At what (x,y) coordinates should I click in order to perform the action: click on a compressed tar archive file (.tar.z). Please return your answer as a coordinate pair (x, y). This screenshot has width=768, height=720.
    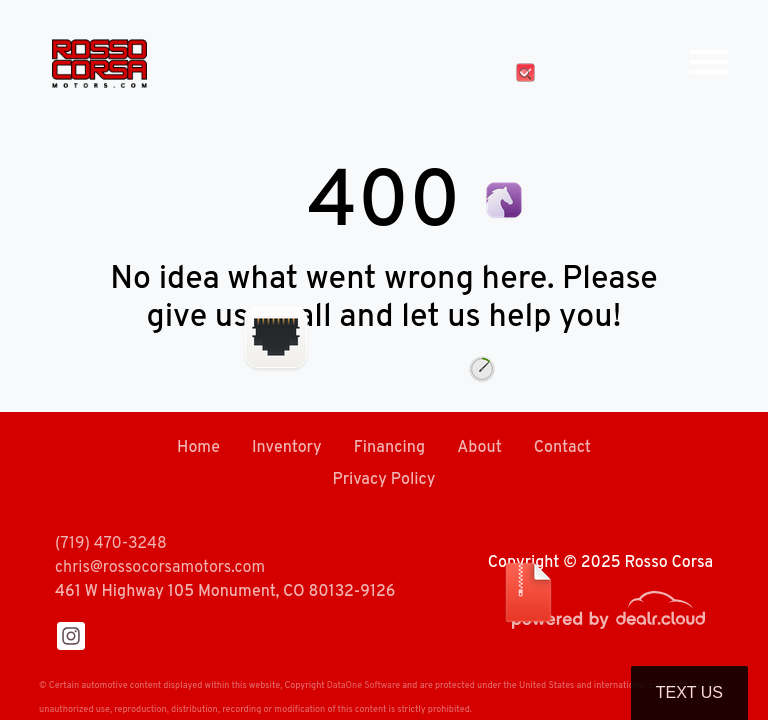
    Looking at the image, I should click on (528, 593).